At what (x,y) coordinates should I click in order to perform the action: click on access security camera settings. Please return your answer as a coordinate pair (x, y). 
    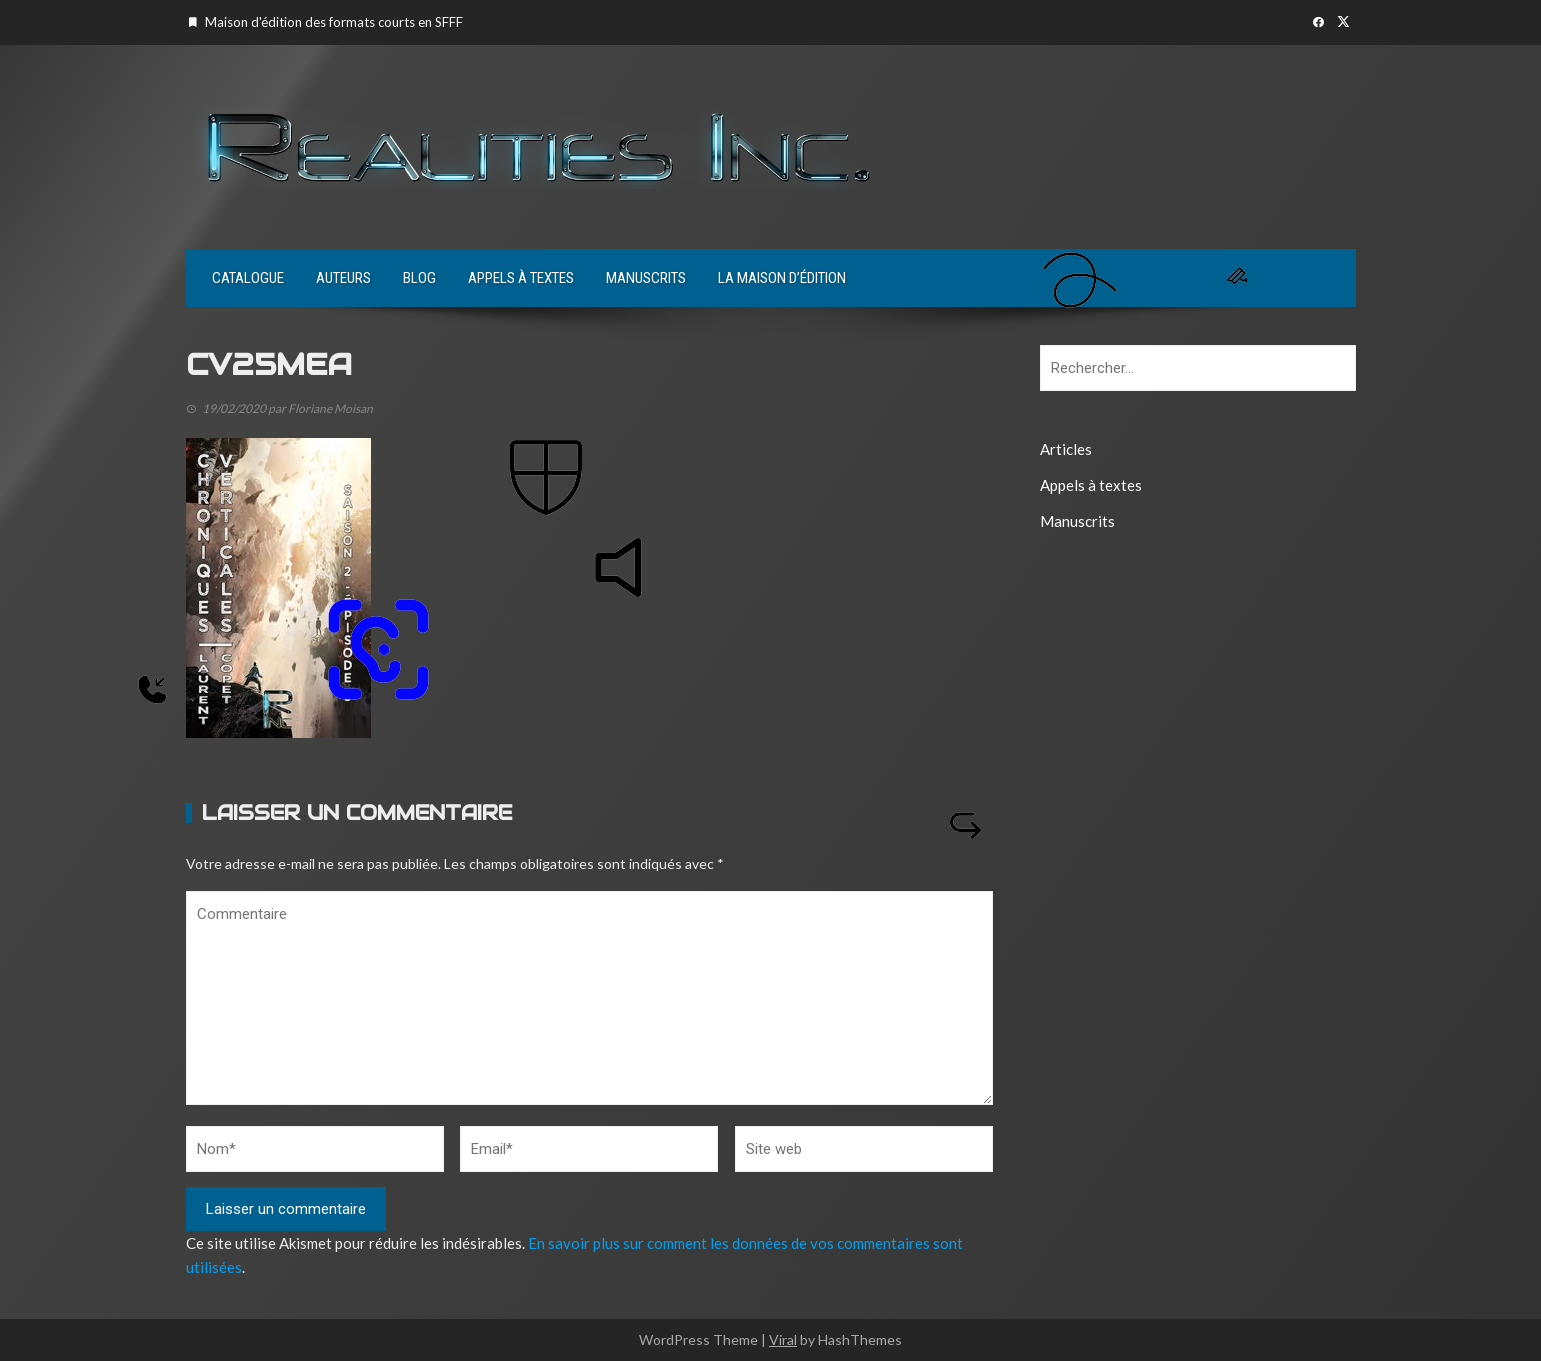
    Looking at the image, I should click on (1237, 277).